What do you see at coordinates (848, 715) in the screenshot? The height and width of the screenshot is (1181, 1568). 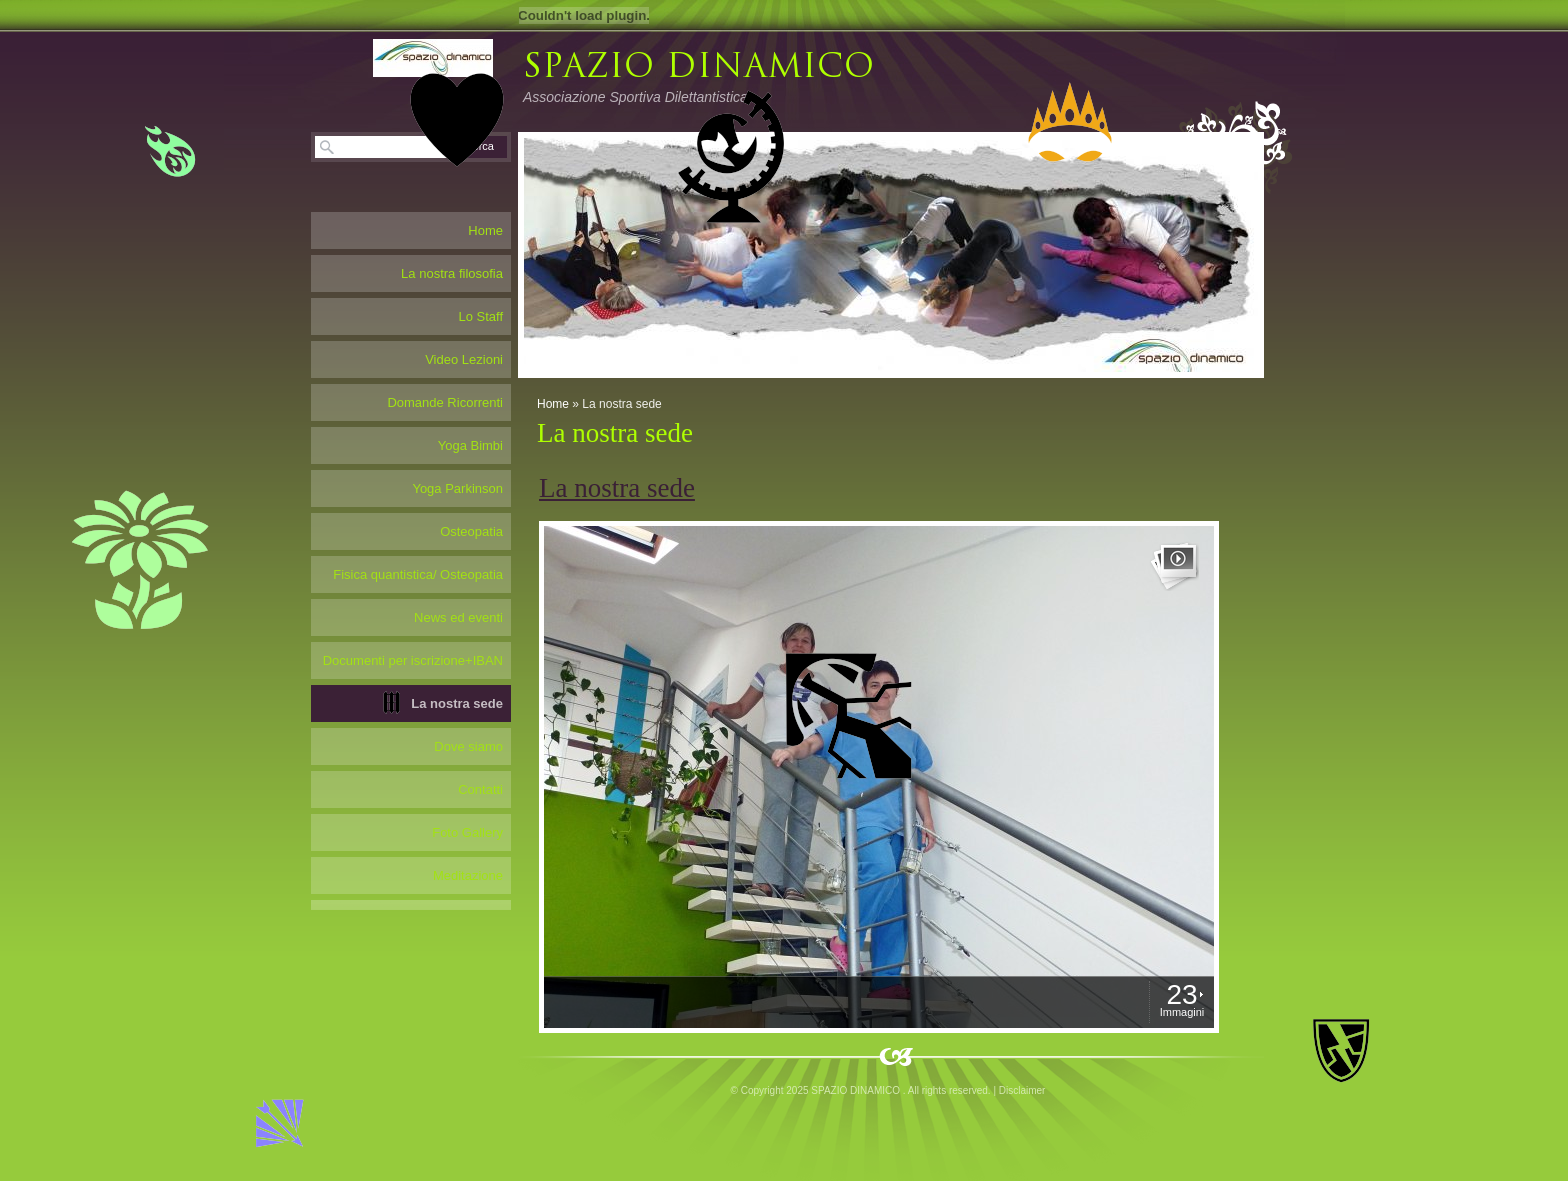 I see `activate a power-up or special ability` at bounding box center [848, 715].